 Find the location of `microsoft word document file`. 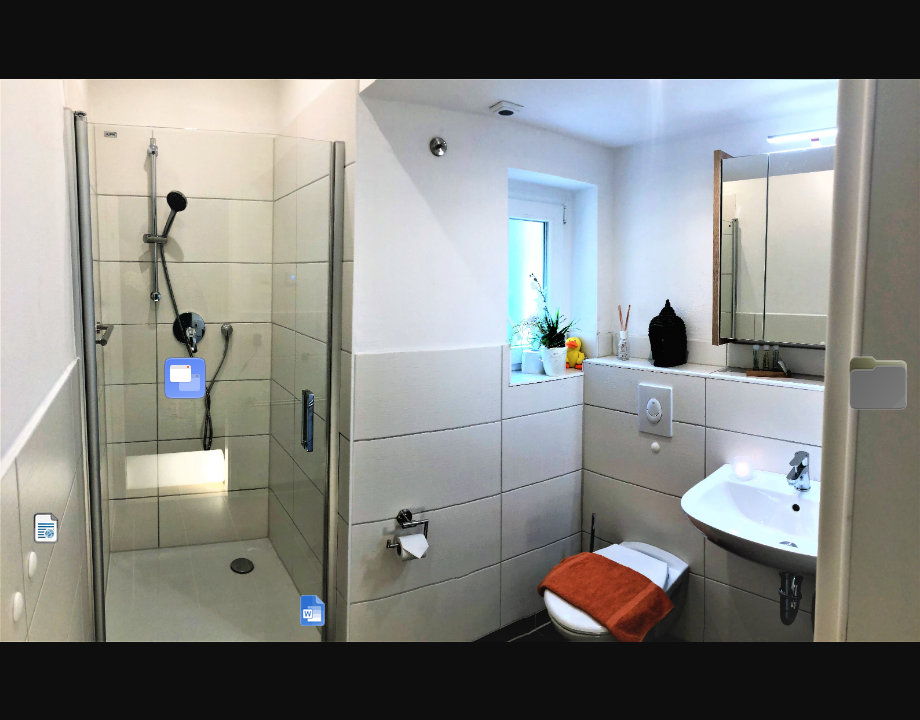

microsoft word document file is located at coordinates (312, 610).